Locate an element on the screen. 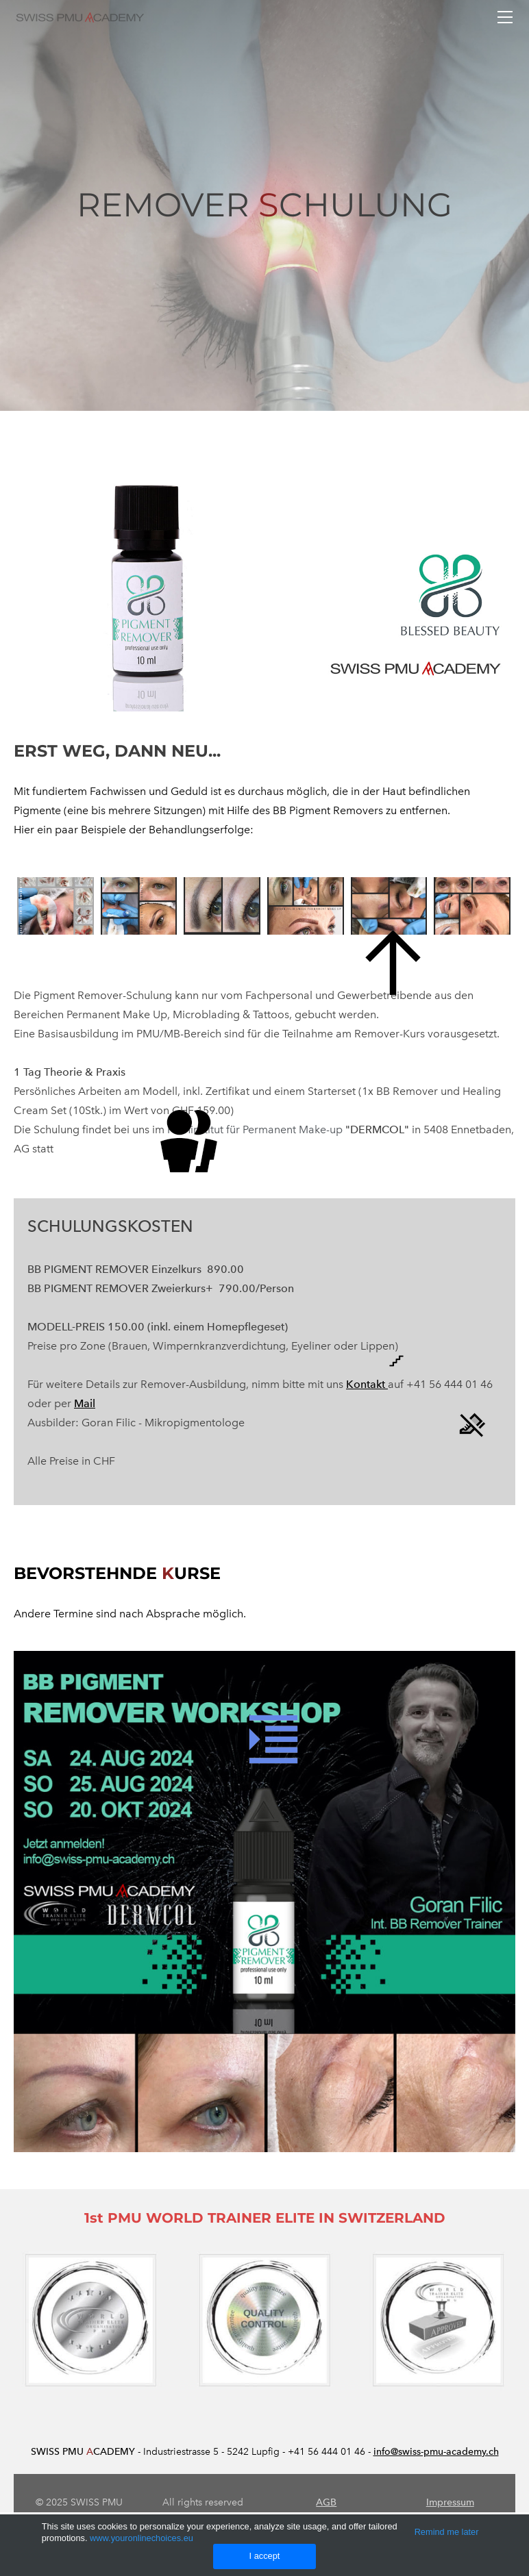 The image size is (529, 2576). indicates a restricted area where stepping is prohibited is located at coordinates (472, 1424).